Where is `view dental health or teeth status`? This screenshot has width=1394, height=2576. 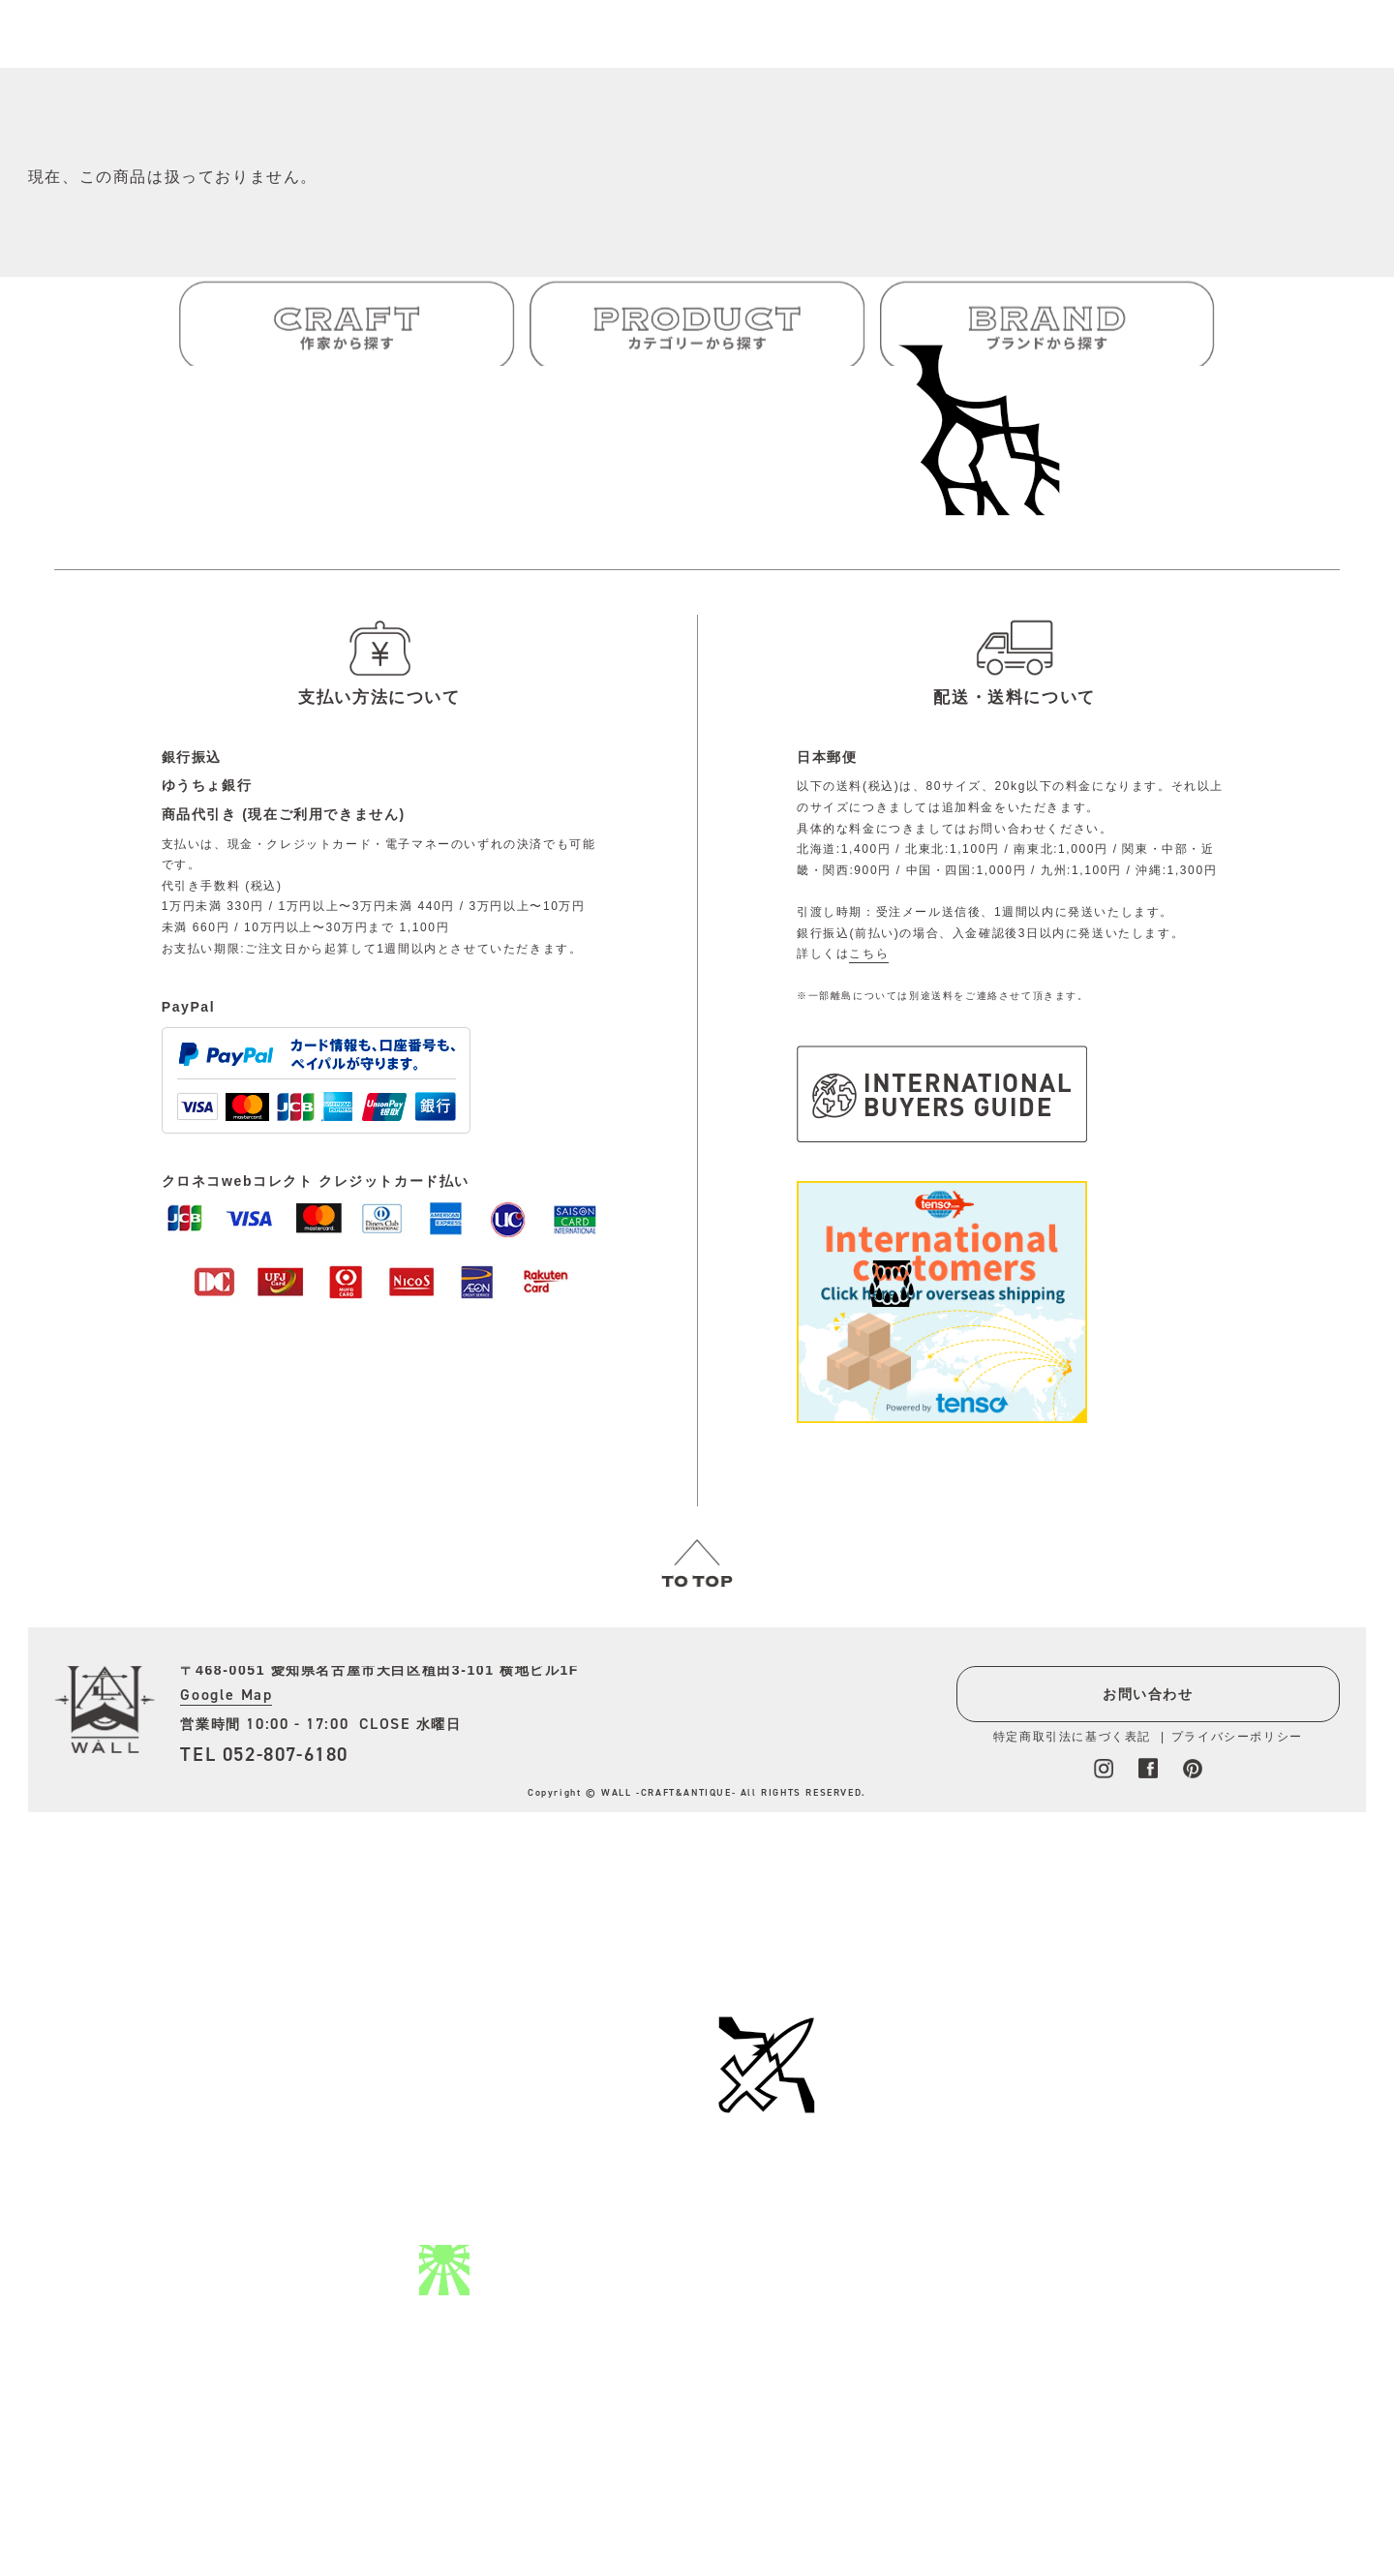
view dental health or teeth status is located at coordinates (892, 1284).